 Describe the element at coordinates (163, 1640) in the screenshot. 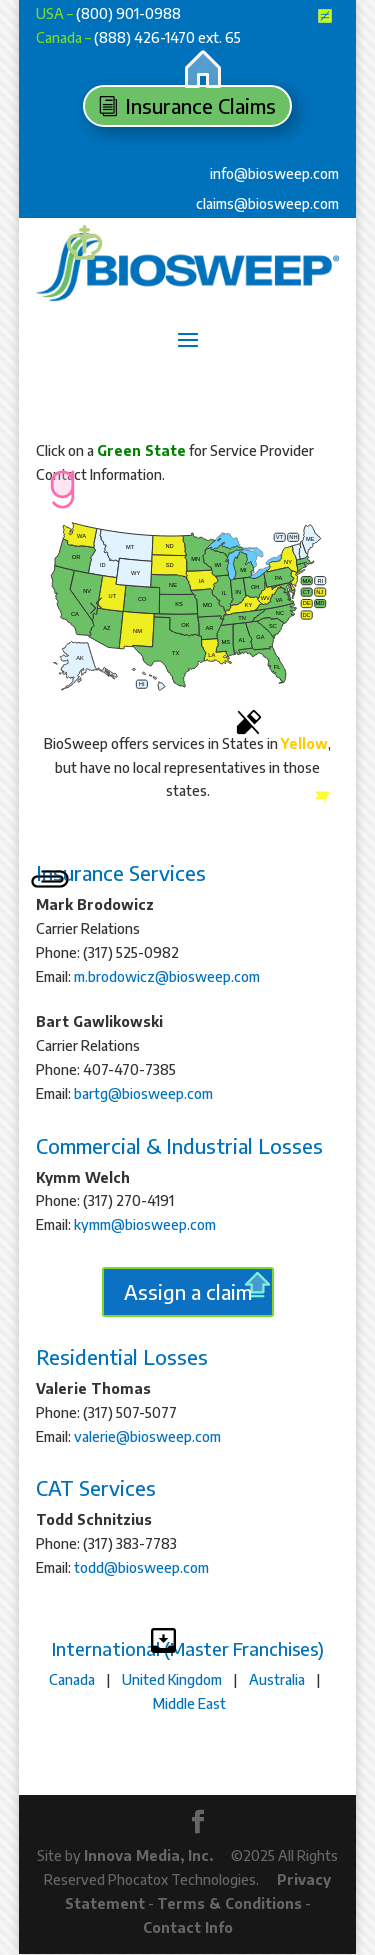

I see `download to inbox` at that location.